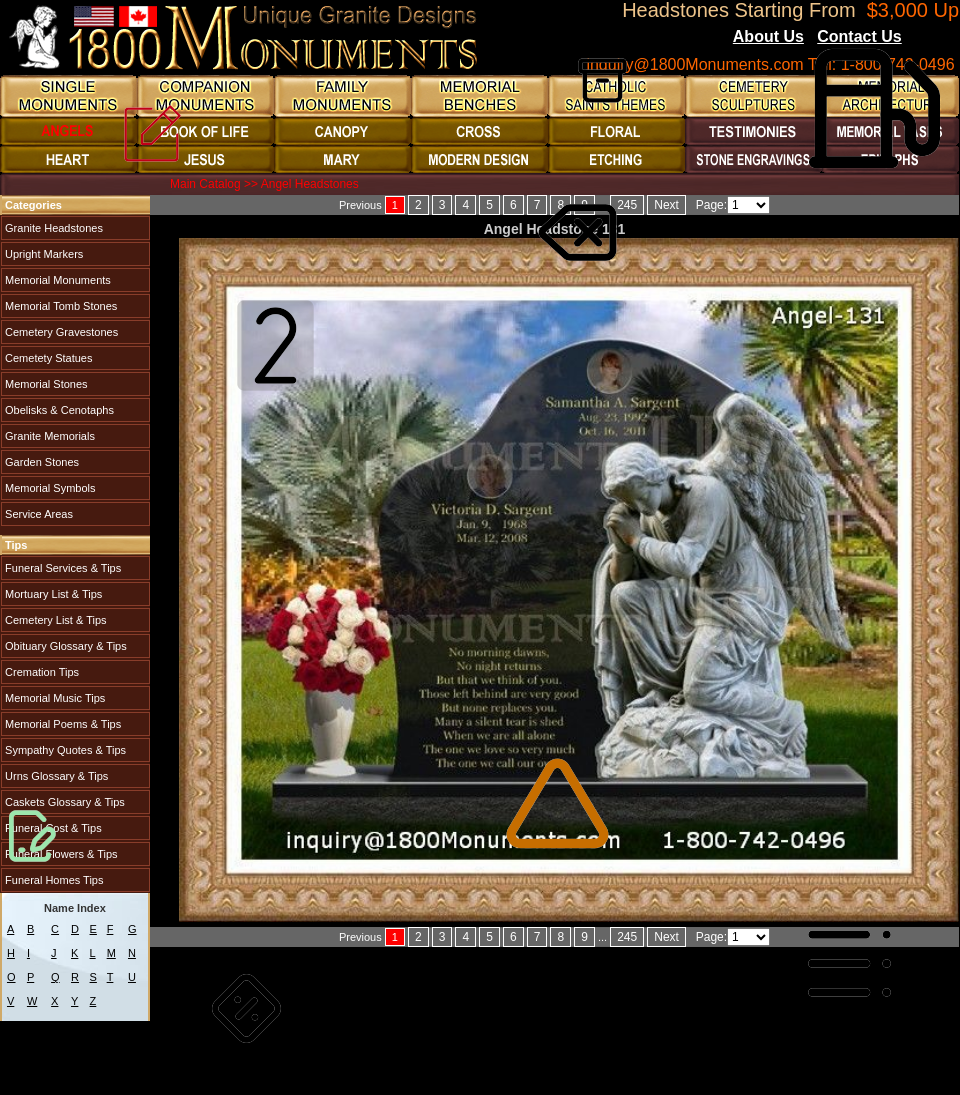 This screenshot has width=960, height=1095. What do you see at coordinates (151, 134) in the screenshot?
I see `create a new note` at bounding box center [151, 134].